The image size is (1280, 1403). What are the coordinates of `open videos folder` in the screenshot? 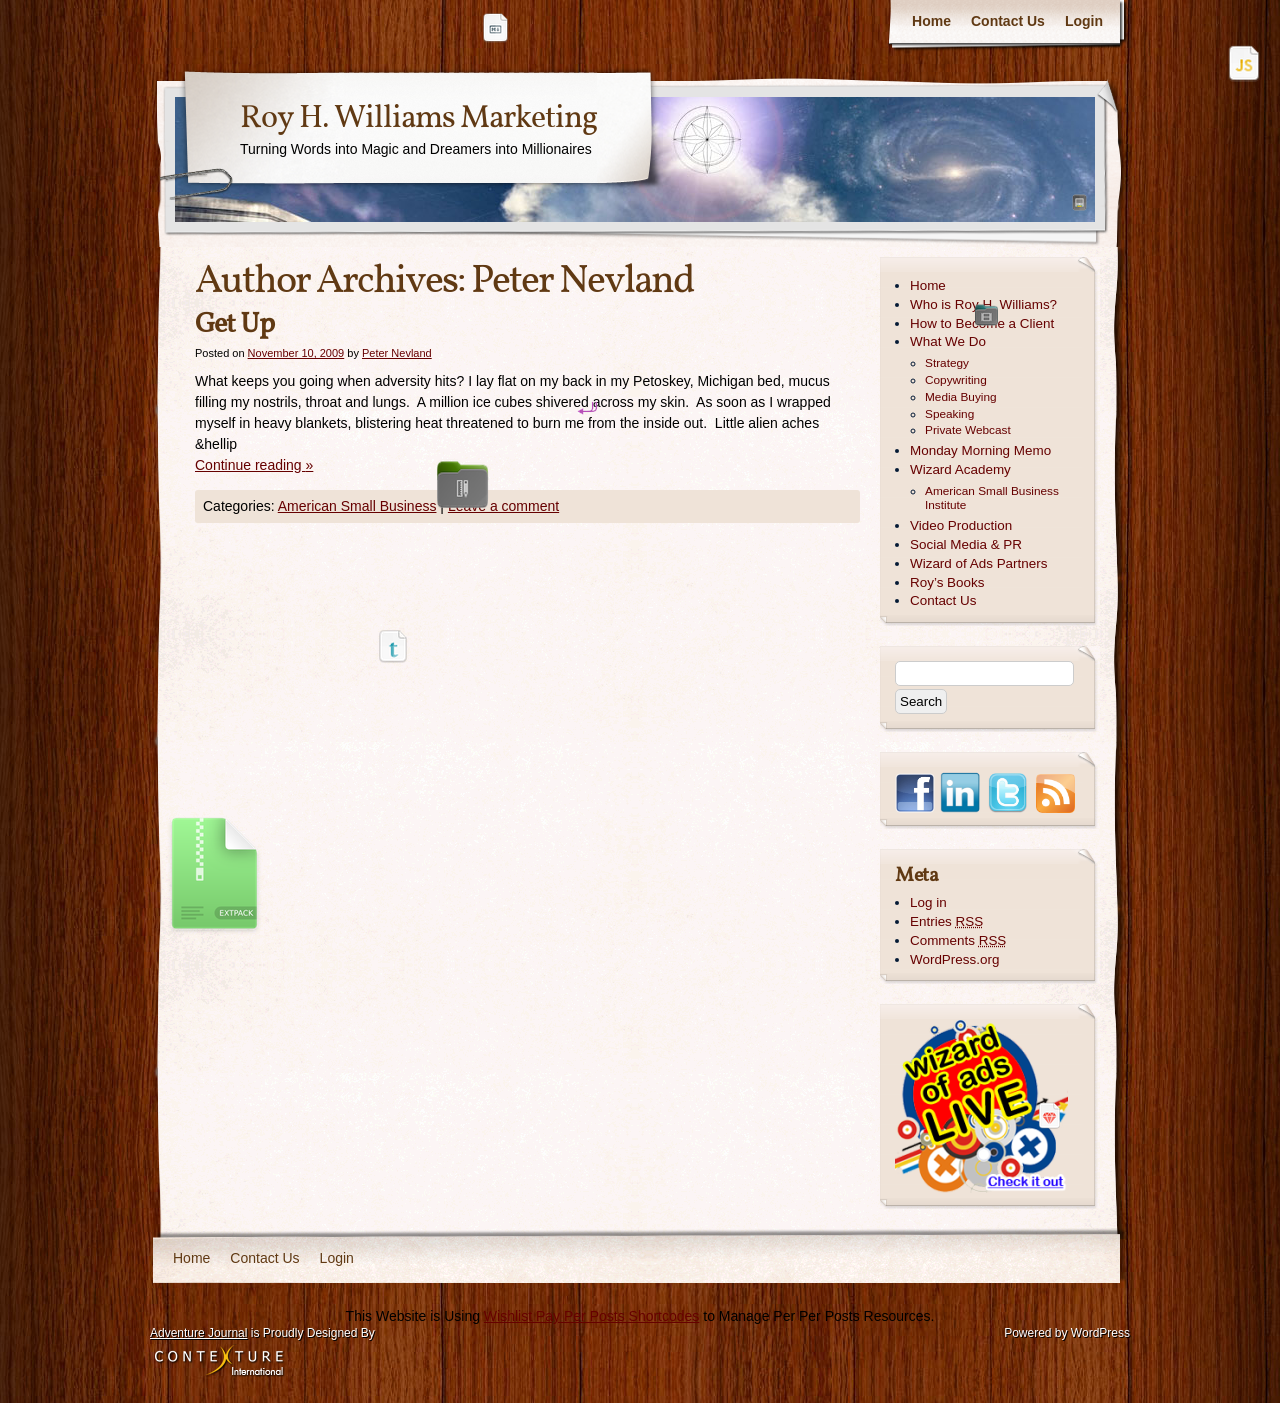 It's located at (986, 314).